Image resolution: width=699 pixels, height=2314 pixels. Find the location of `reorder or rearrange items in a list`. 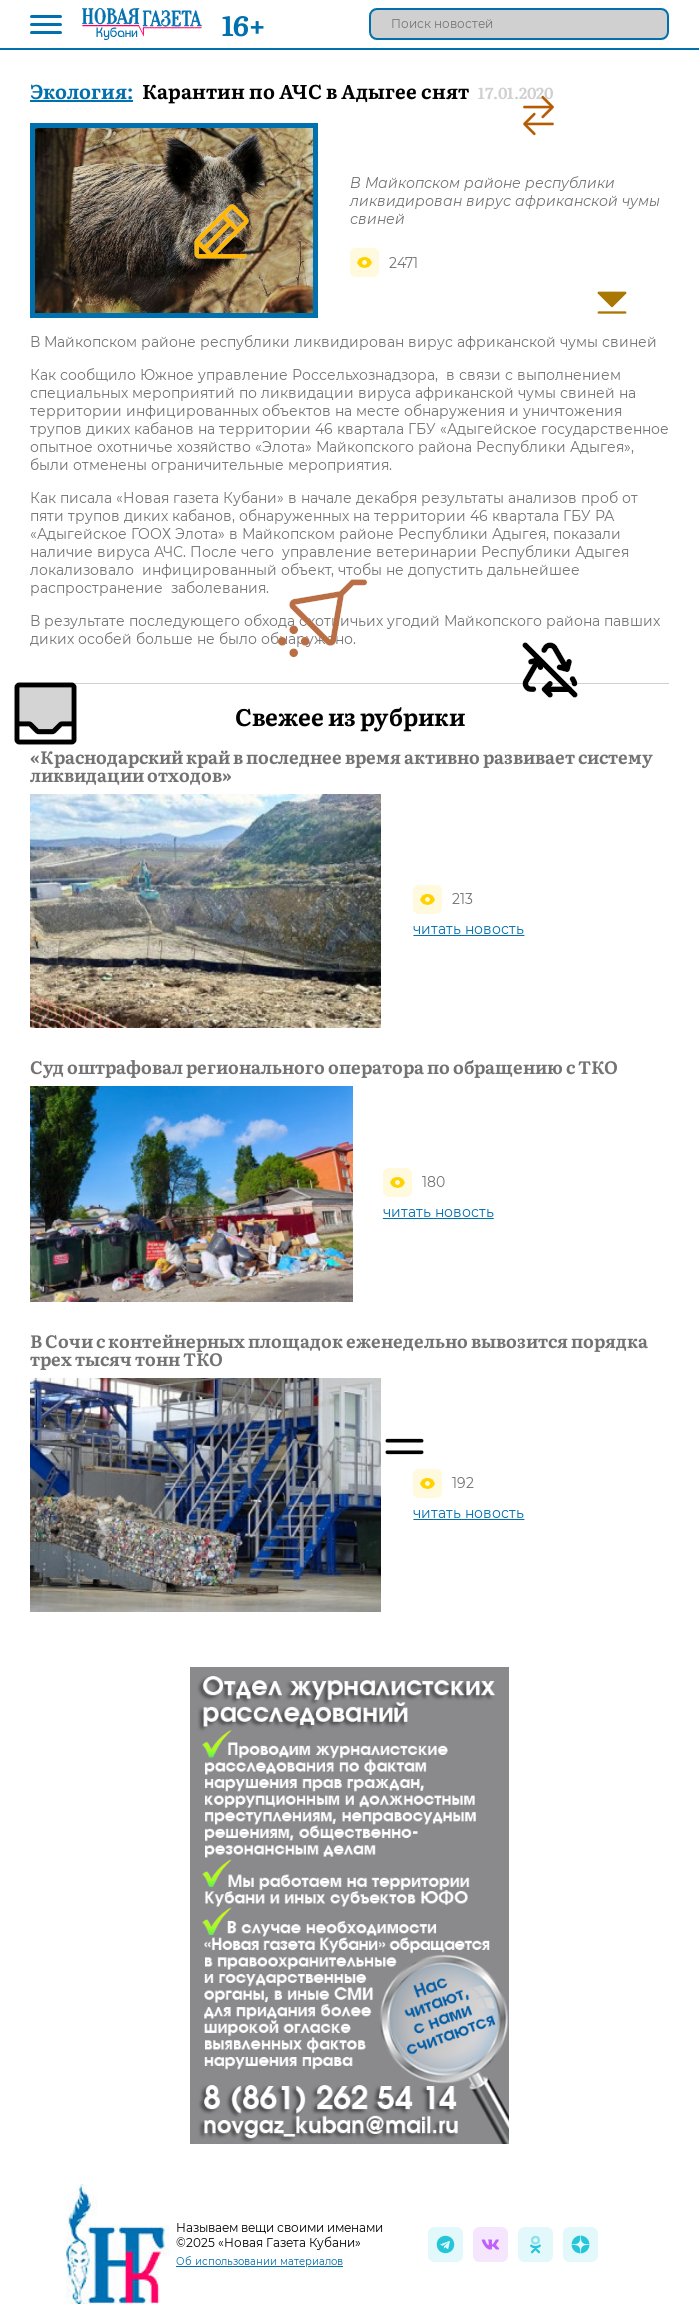

reorder or rearrange items in a list is located at coordinates (404, 1446).